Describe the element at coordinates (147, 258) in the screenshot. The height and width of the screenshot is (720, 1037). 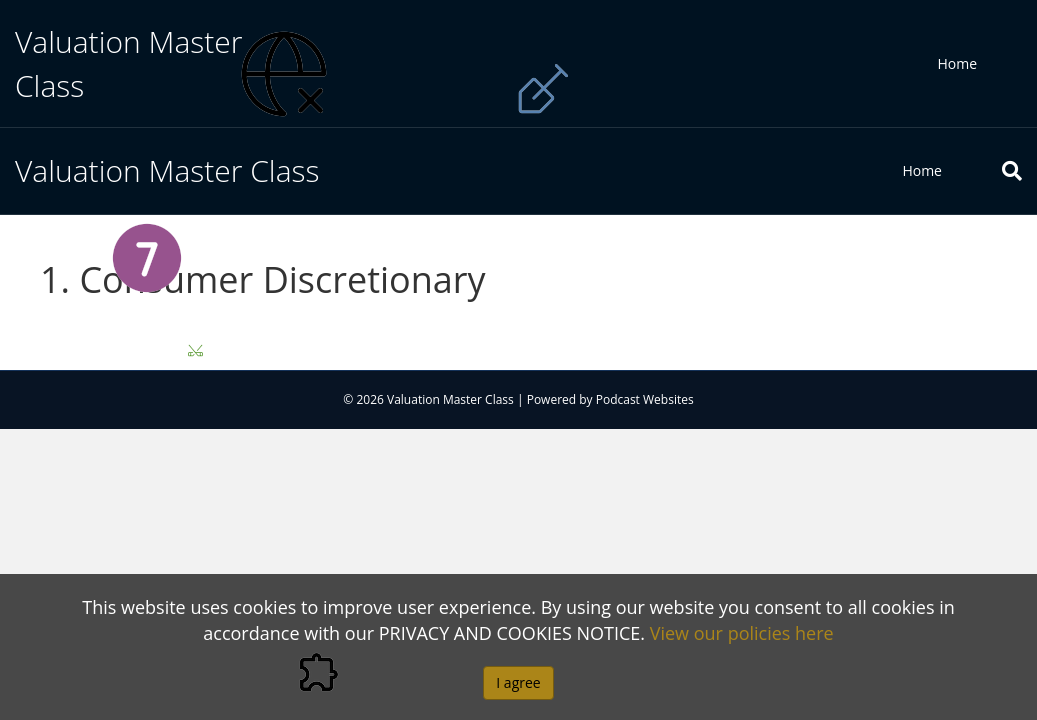
I see `indicates step 7 in a multi-step process` at that location.